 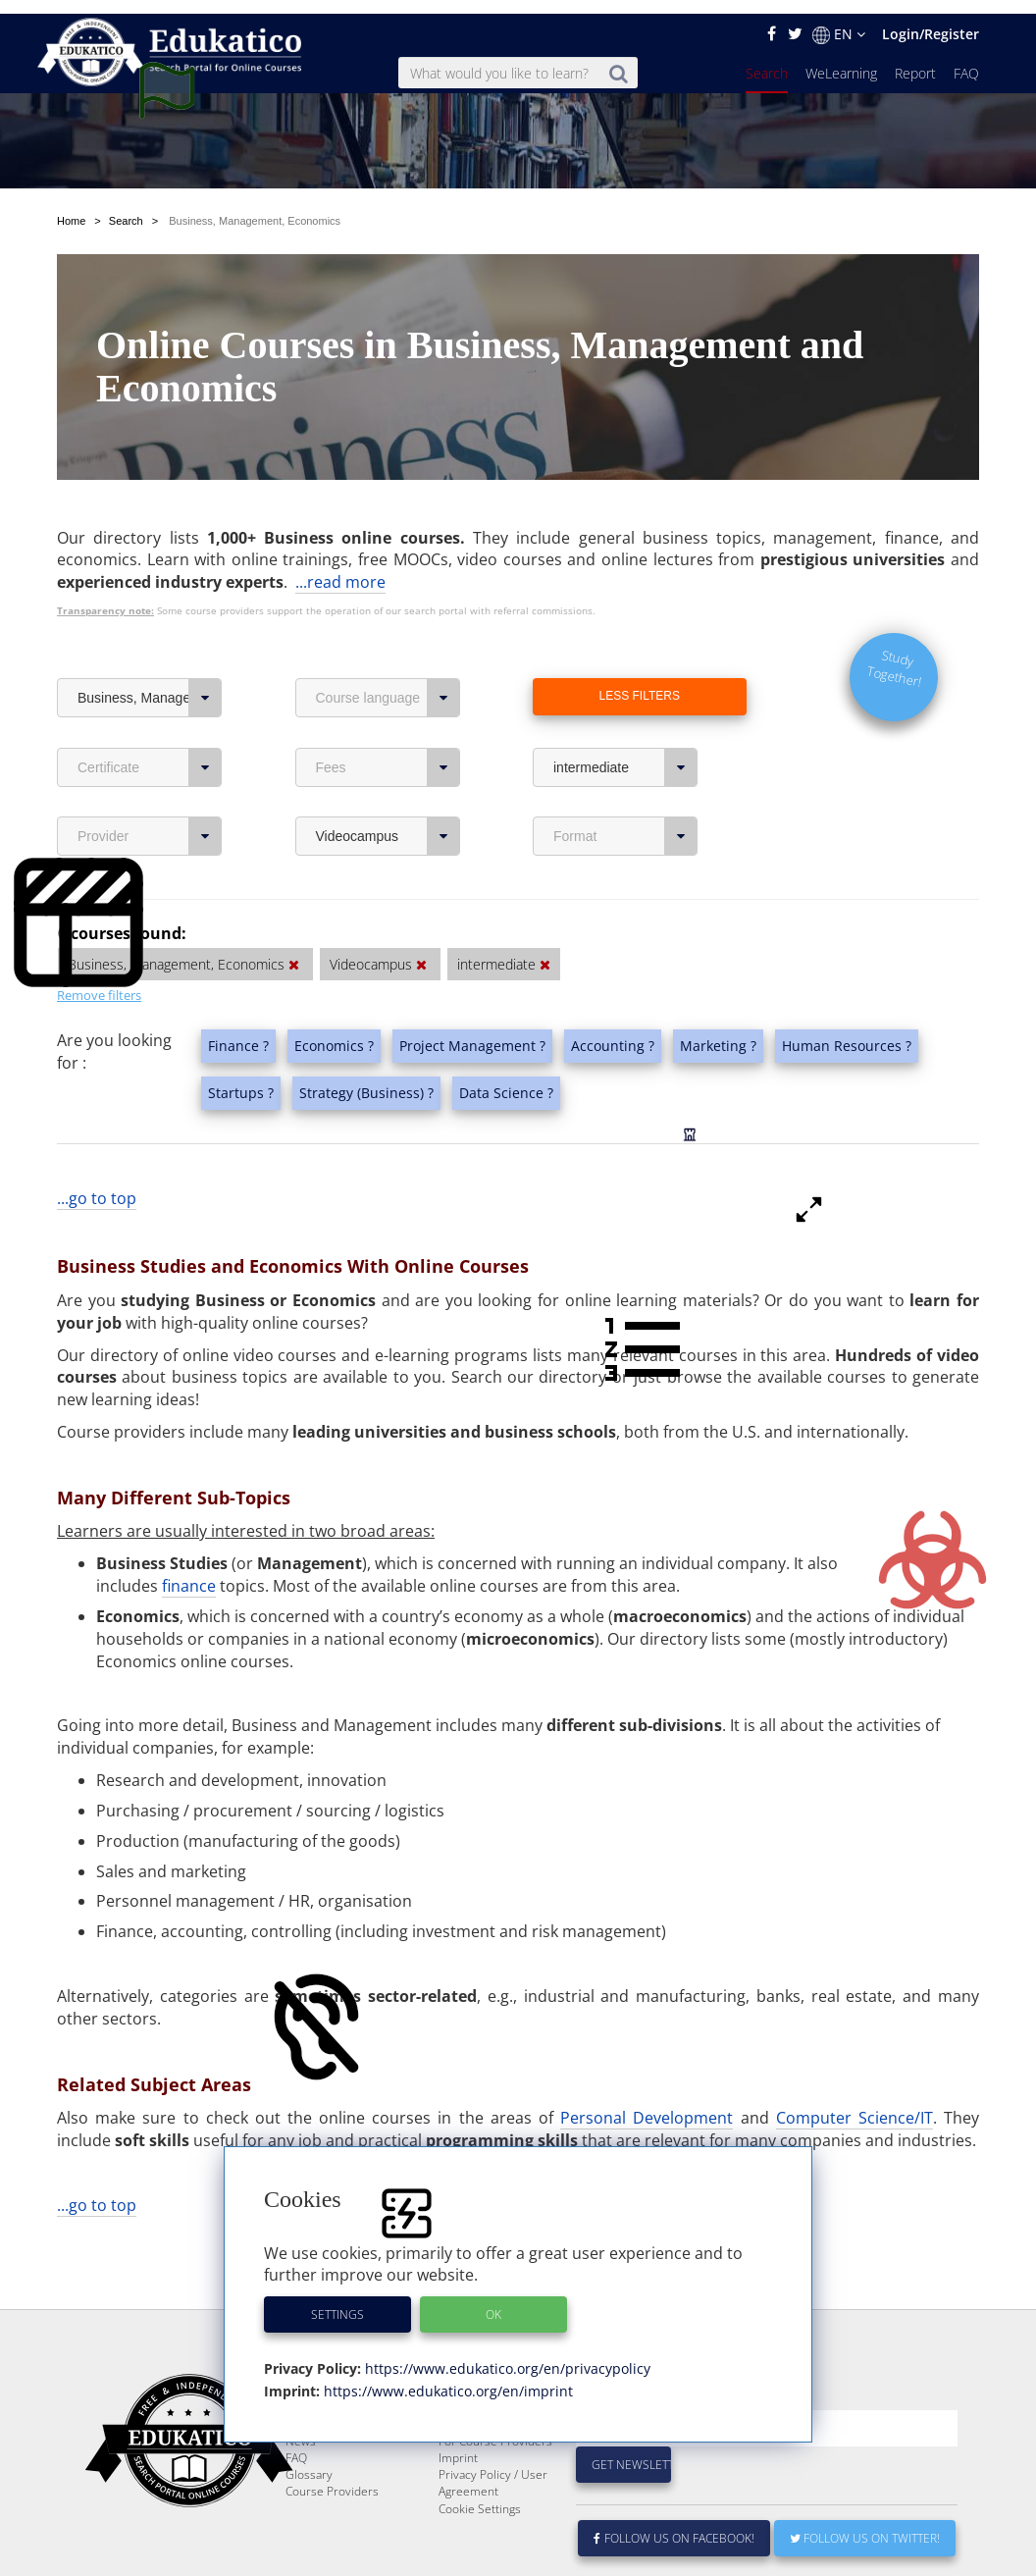 I want to click on indicates server failure or crash, so click(x=406, y=2213).